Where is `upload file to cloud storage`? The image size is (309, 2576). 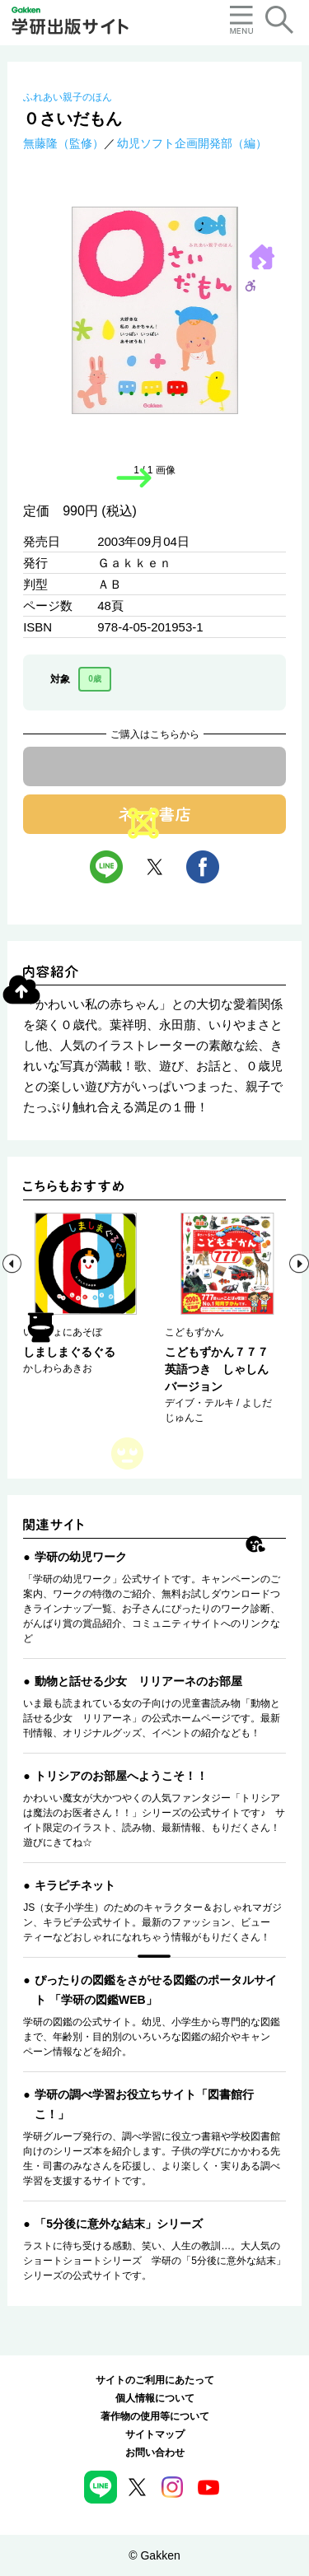
upload file to cloud storage is located at coordinates (21, 990).